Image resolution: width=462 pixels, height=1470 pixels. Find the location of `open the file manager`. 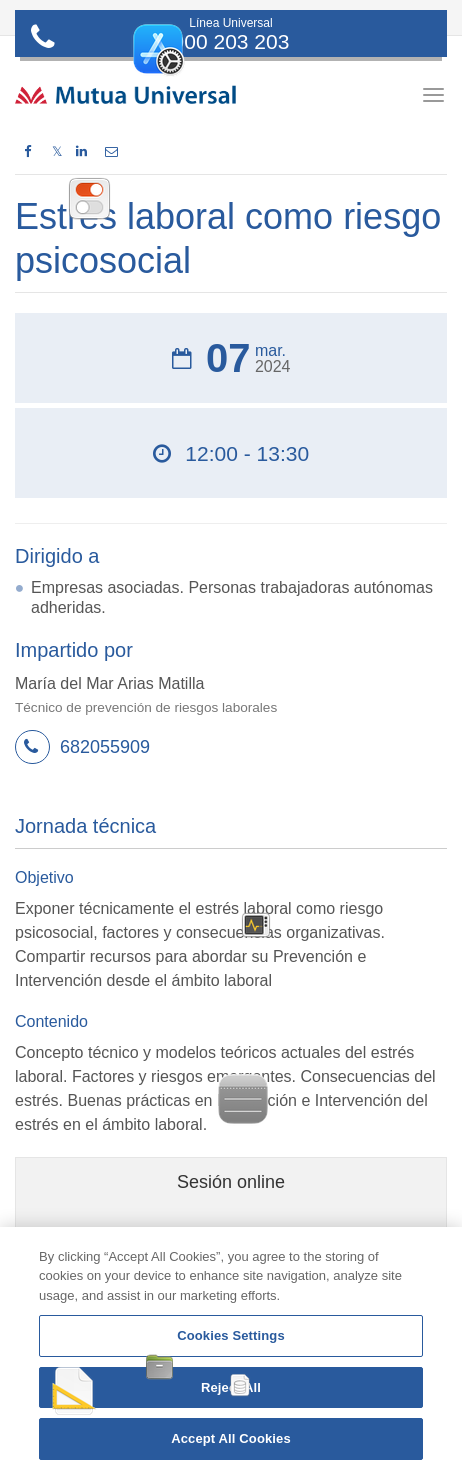

open the file manager is located at coordinates (159, 1366).